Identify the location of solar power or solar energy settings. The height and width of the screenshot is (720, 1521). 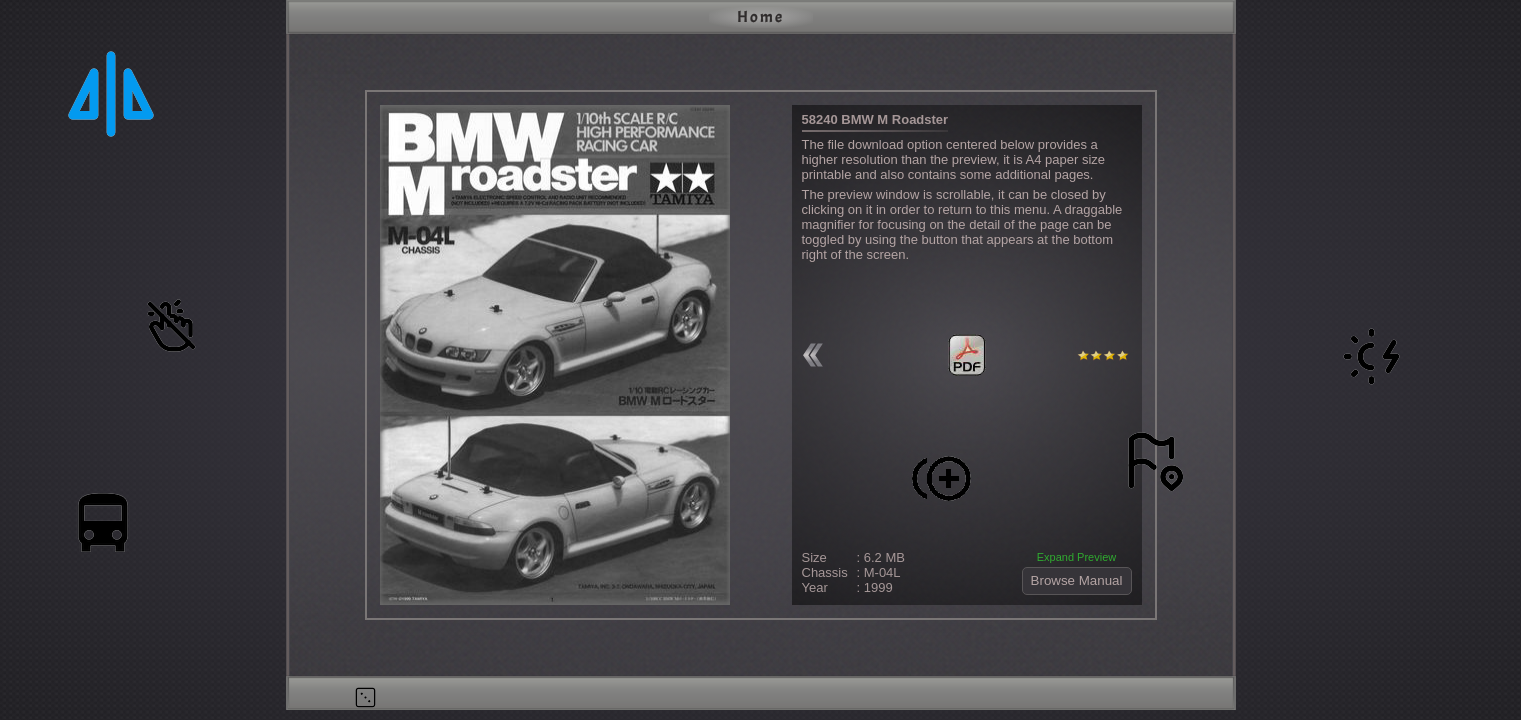
(1371, 356).